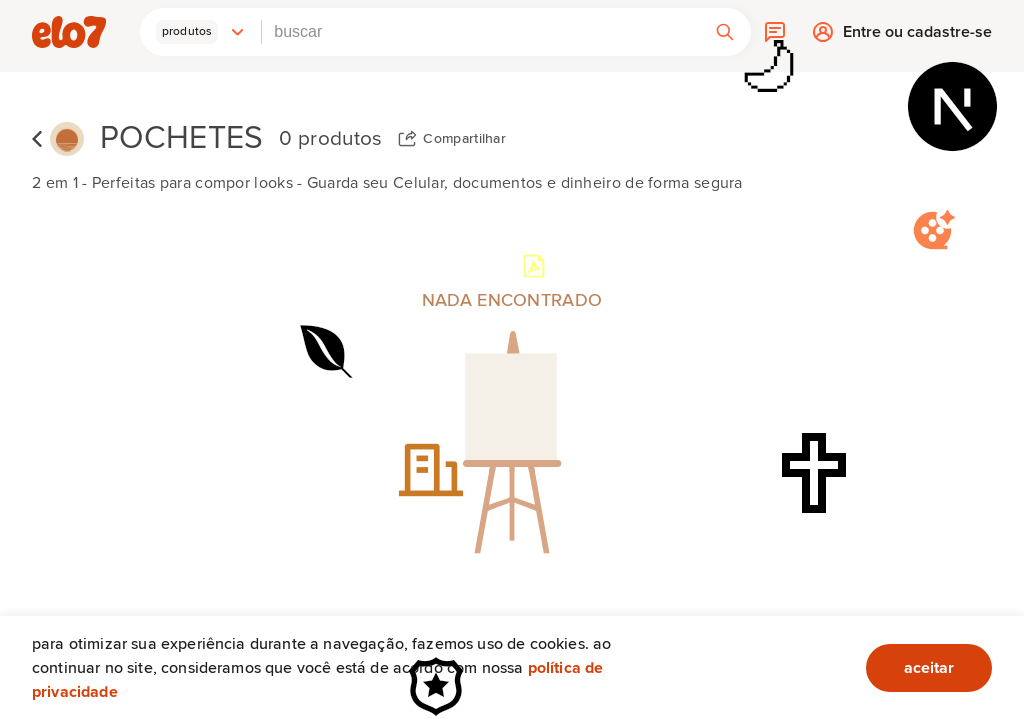 This screenshot has height=720, width=1024. I want to click on visit gamebanana website, so click(769, 66).